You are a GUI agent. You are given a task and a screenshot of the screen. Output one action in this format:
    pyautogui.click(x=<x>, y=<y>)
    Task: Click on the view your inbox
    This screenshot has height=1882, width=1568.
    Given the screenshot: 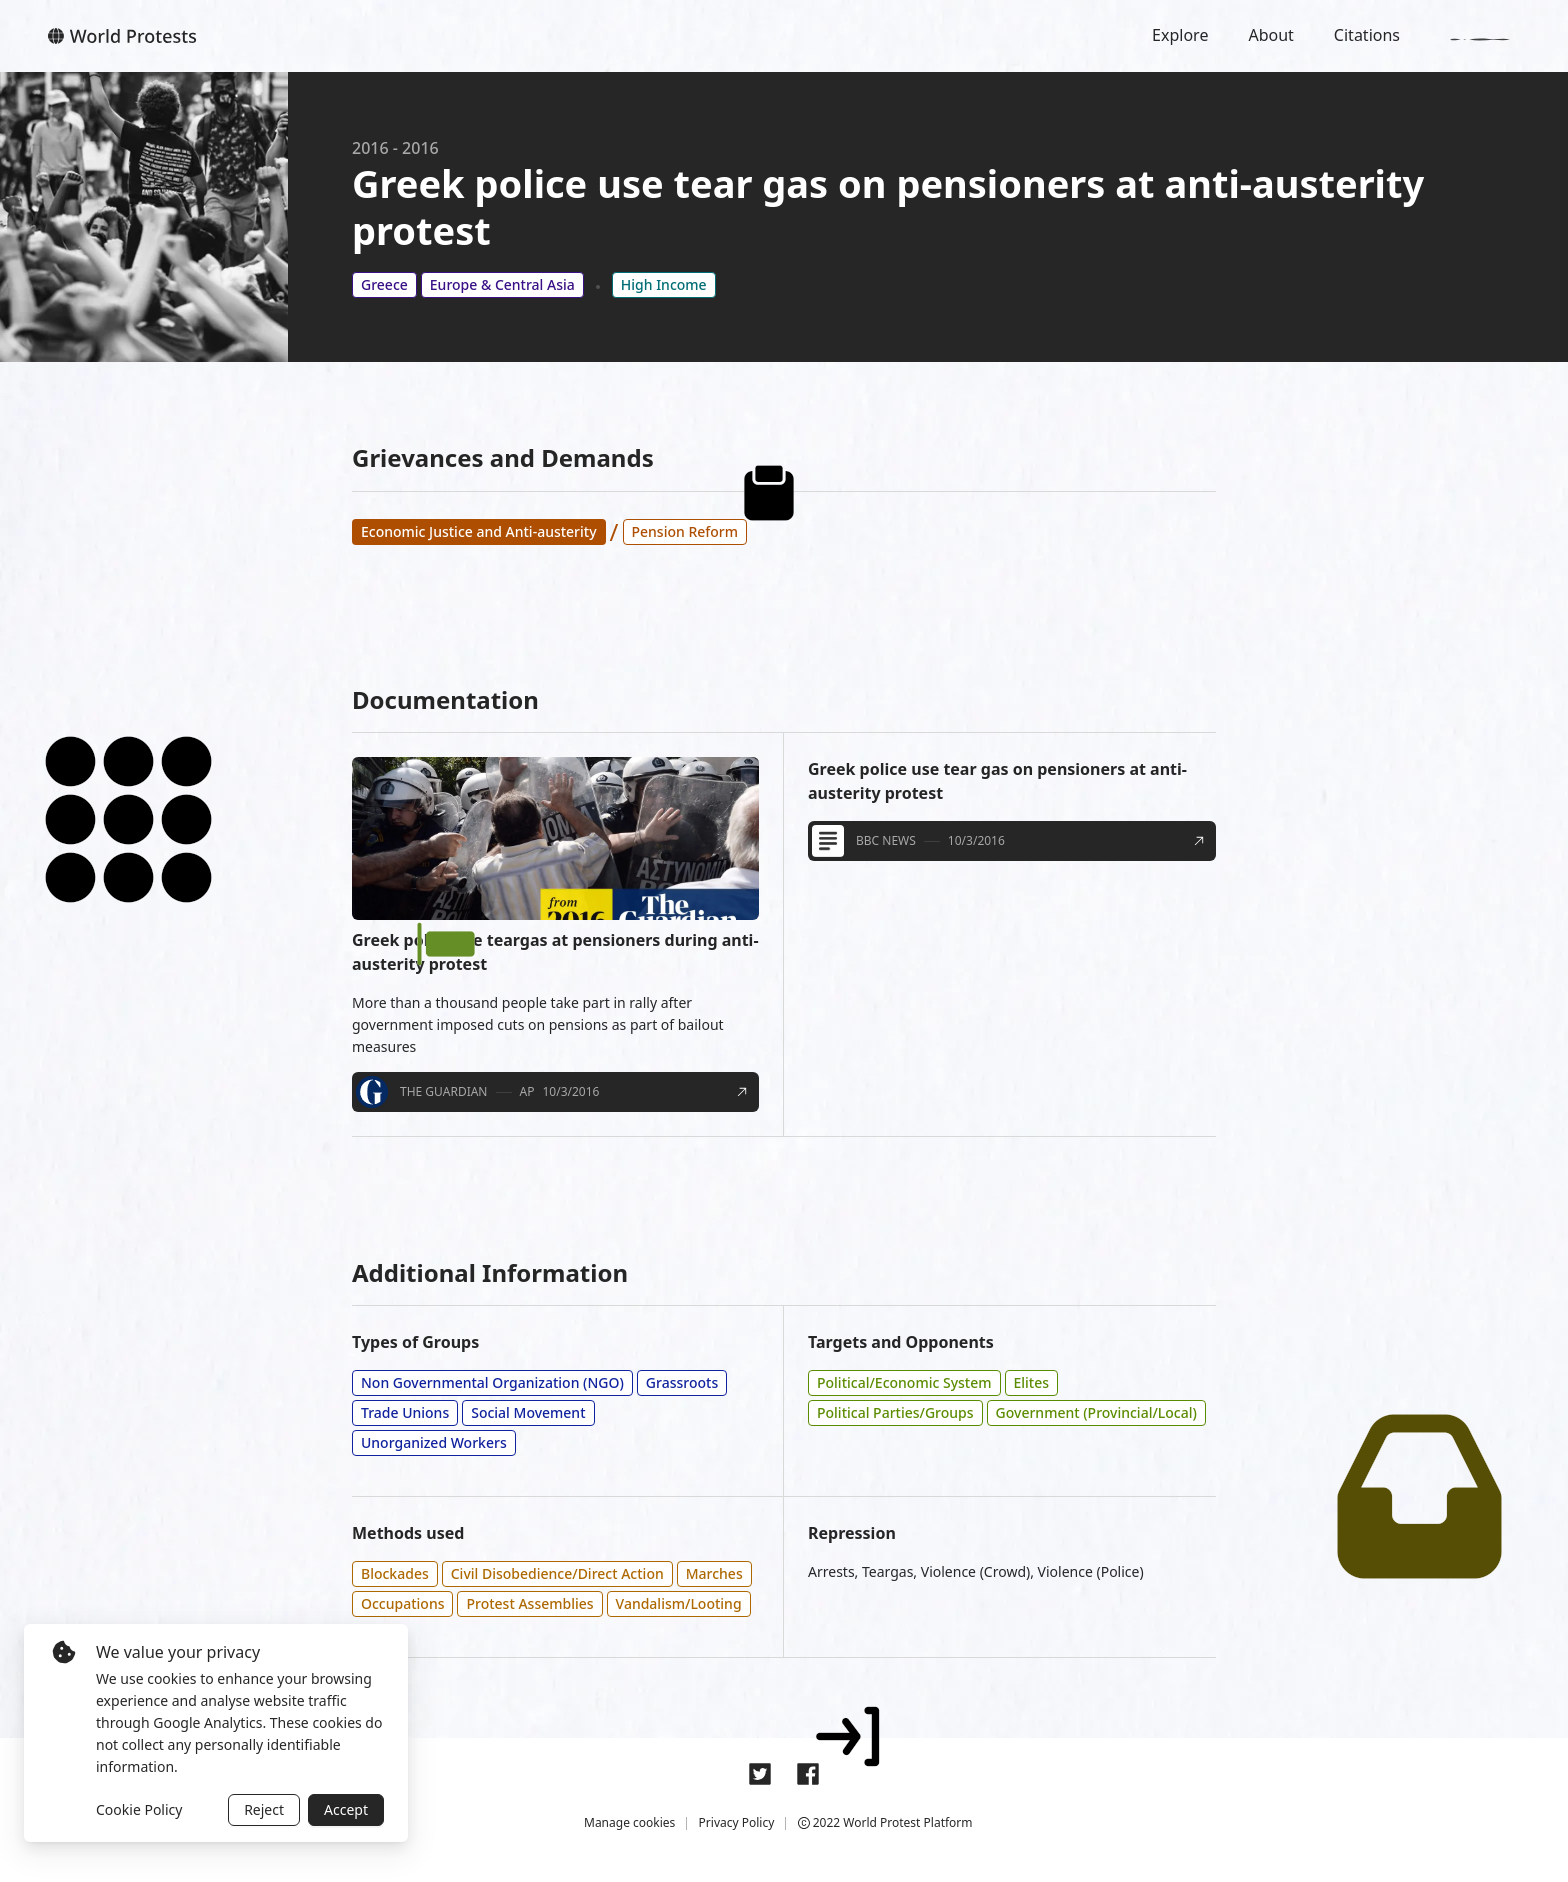 What is the action you would take?
    pyautogui.click(x=1419, y=1496)
    